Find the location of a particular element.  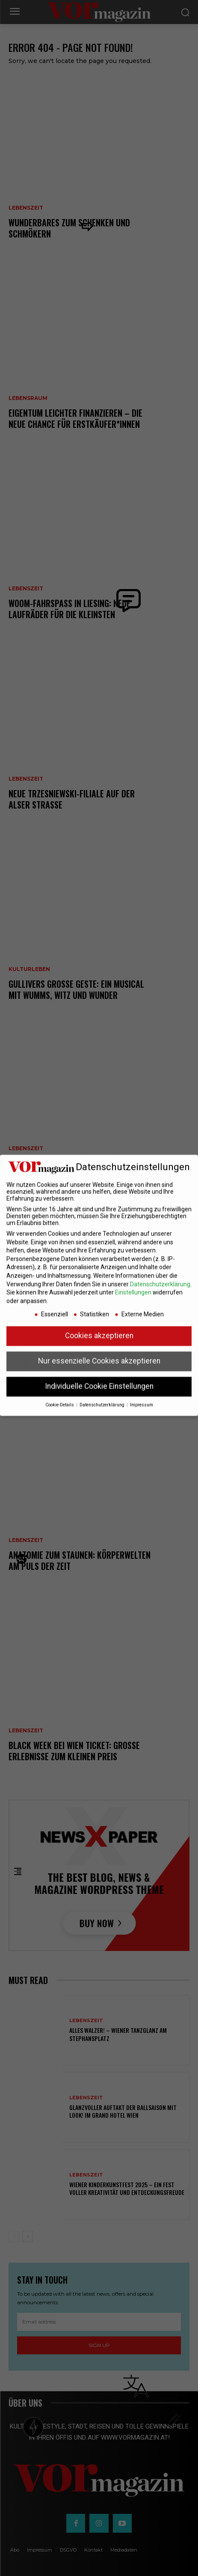

align text to the right is located at coordinates (18, 1871).